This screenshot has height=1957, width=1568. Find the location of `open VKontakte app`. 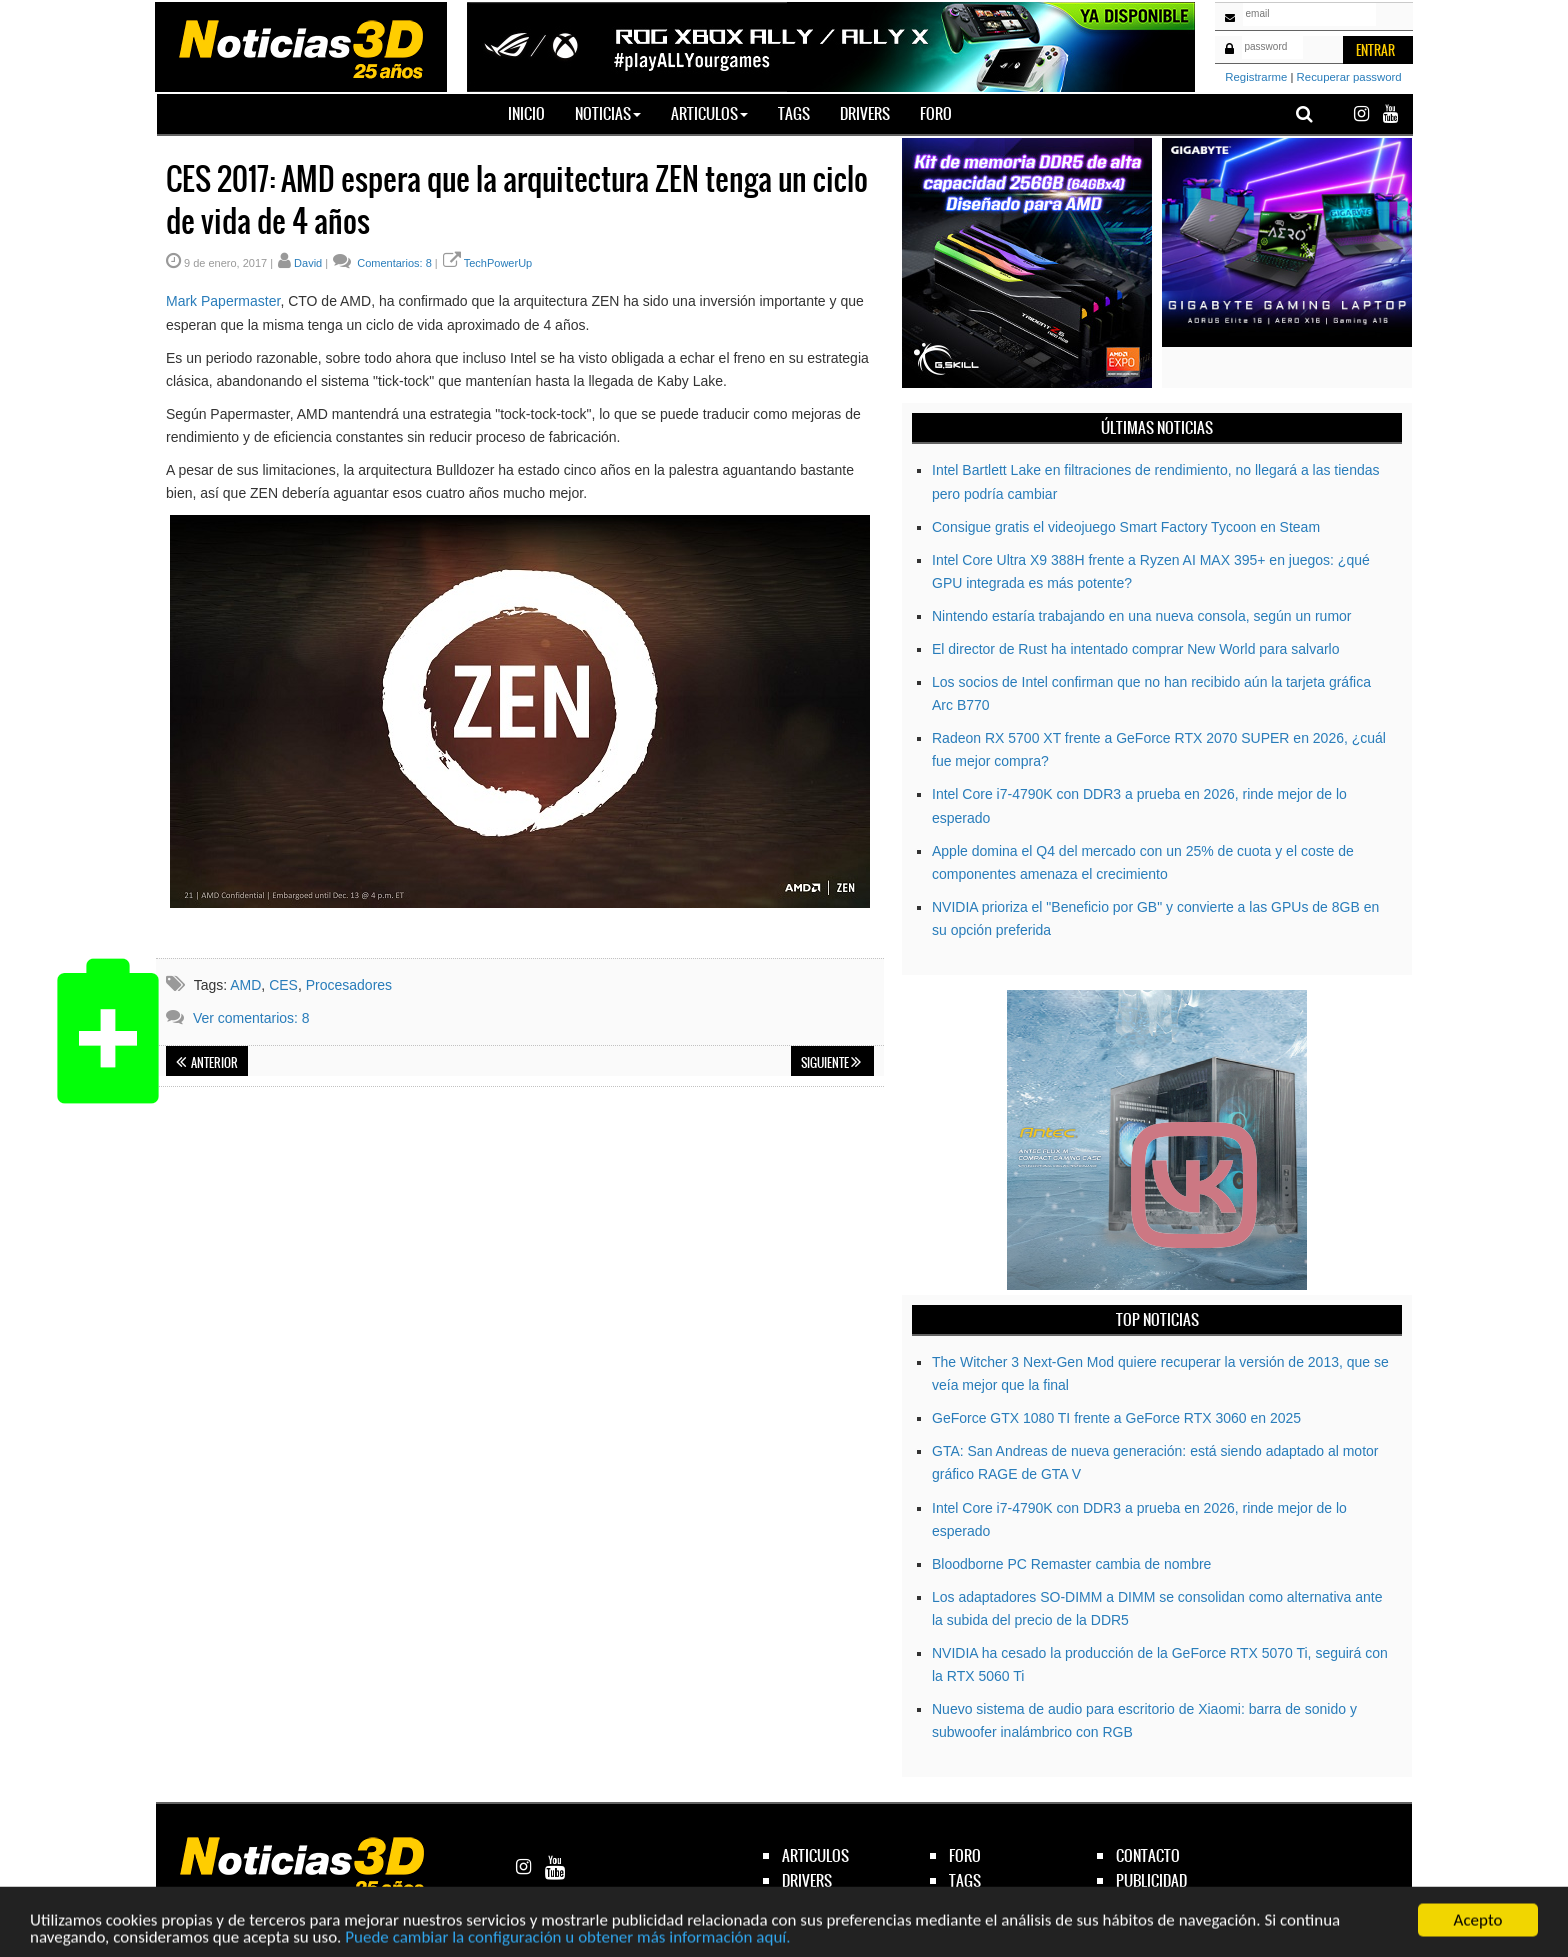

open VKontakte app is located at coordinates (1194, 1185).